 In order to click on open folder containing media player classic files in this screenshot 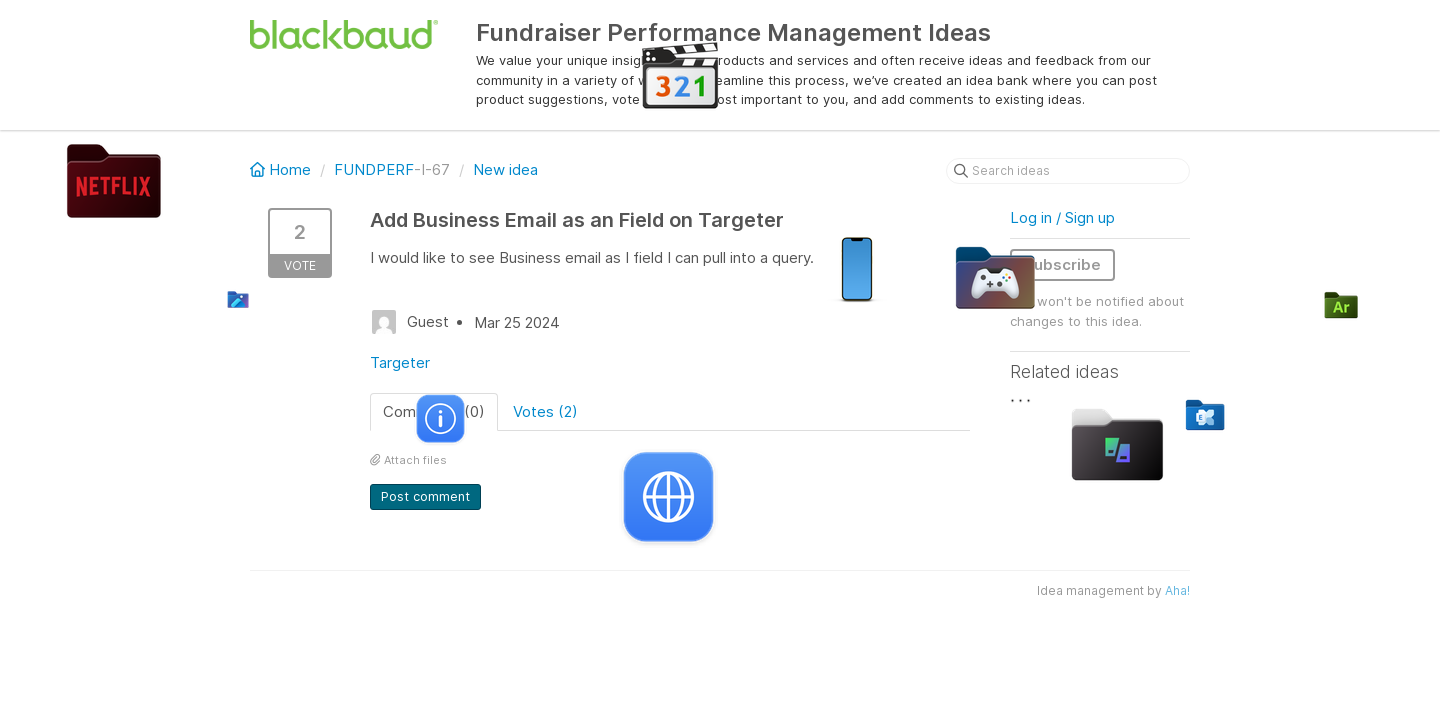, I will do `click(680, 81)`.